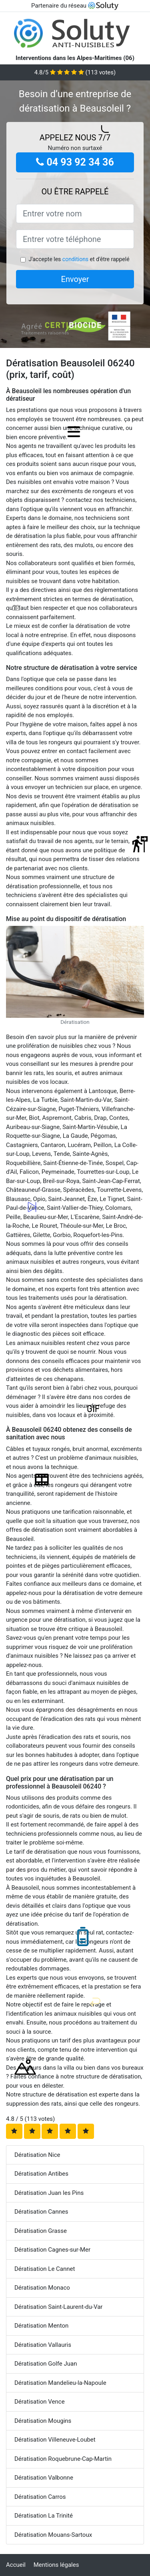 The image size is (150, 2576). I want to click on view video or film content, so click(42, 1479).